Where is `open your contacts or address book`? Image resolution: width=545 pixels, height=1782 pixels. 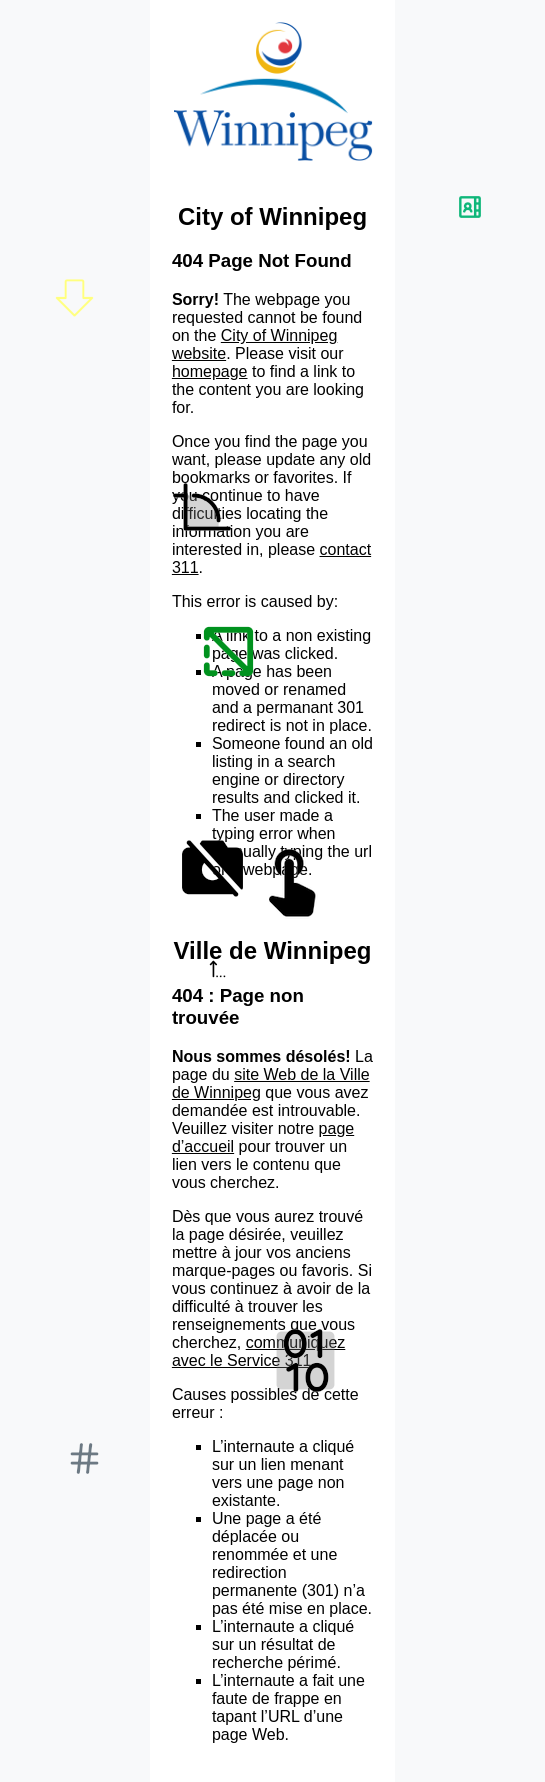 open your contacts or address book is located at coordinates (470, 207).